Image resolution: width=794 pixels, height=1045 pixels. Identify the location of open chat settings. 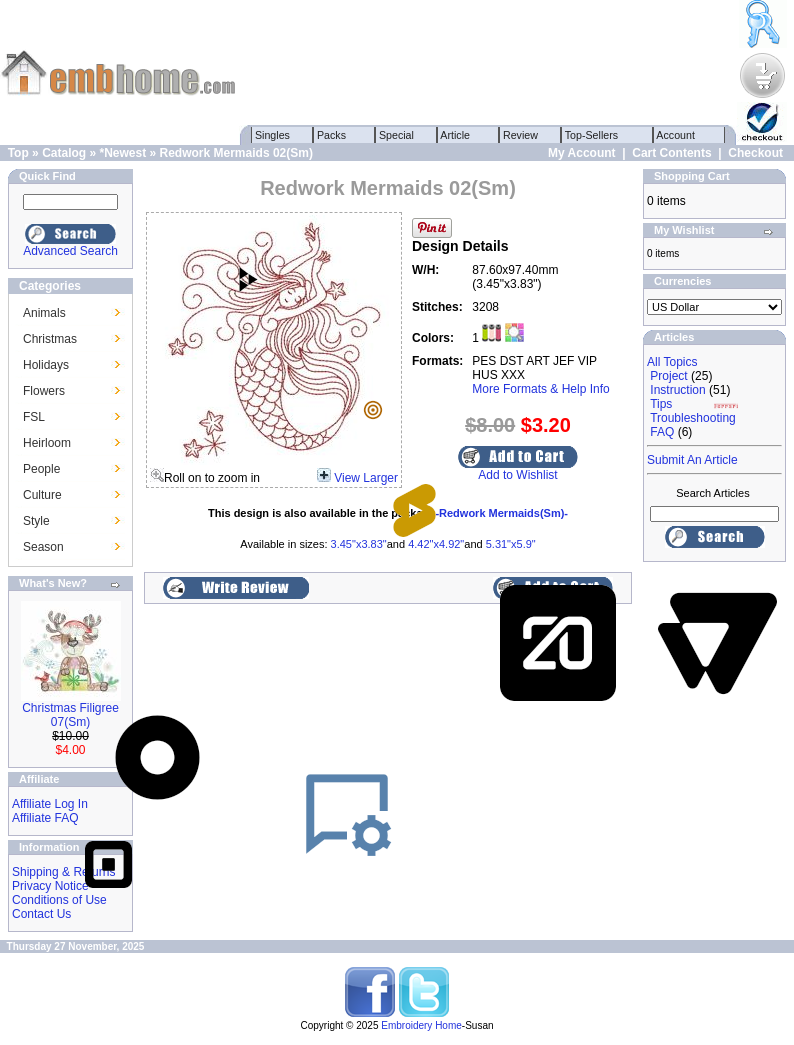
(347, 811).